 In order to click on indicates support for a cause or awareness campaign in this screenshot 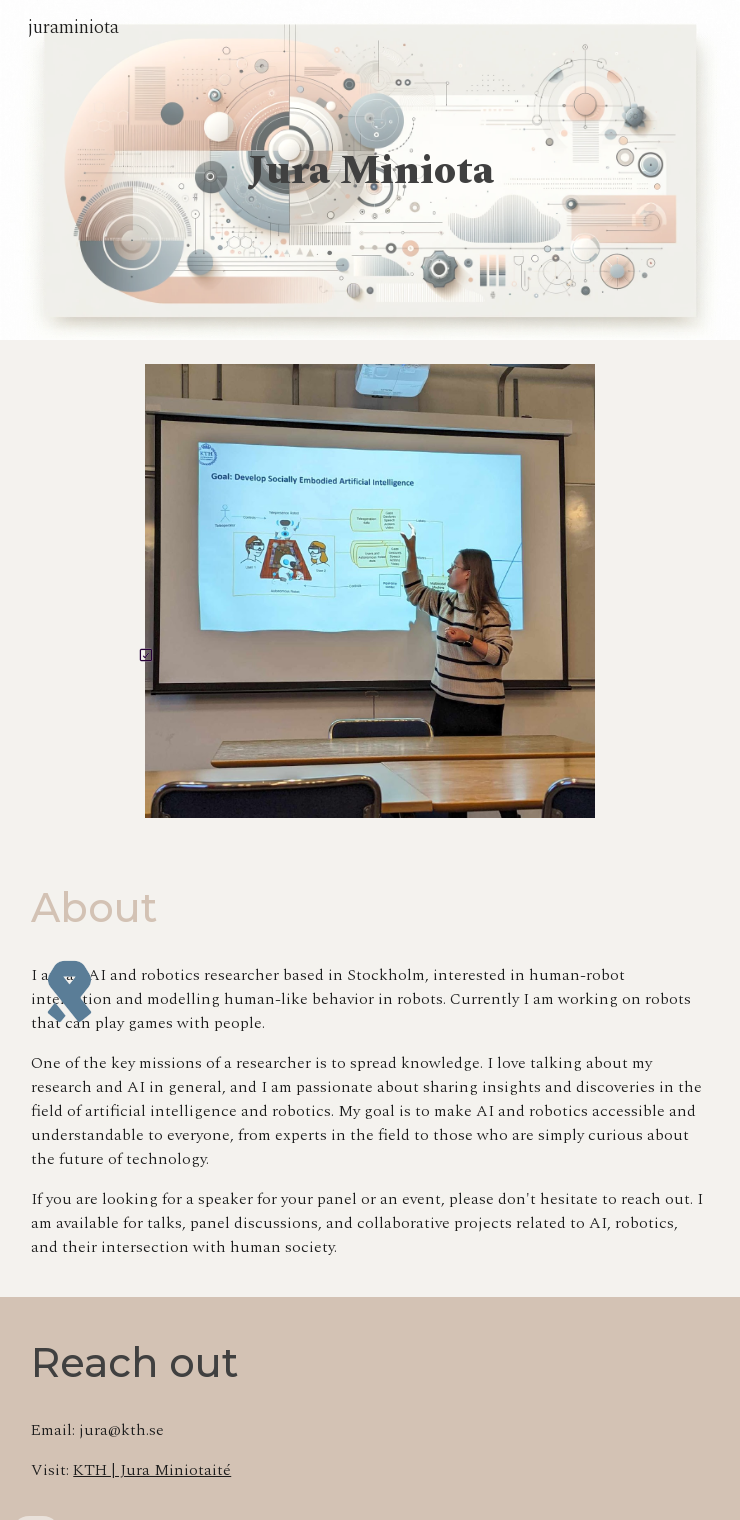, I will do `click(69, 992)`.